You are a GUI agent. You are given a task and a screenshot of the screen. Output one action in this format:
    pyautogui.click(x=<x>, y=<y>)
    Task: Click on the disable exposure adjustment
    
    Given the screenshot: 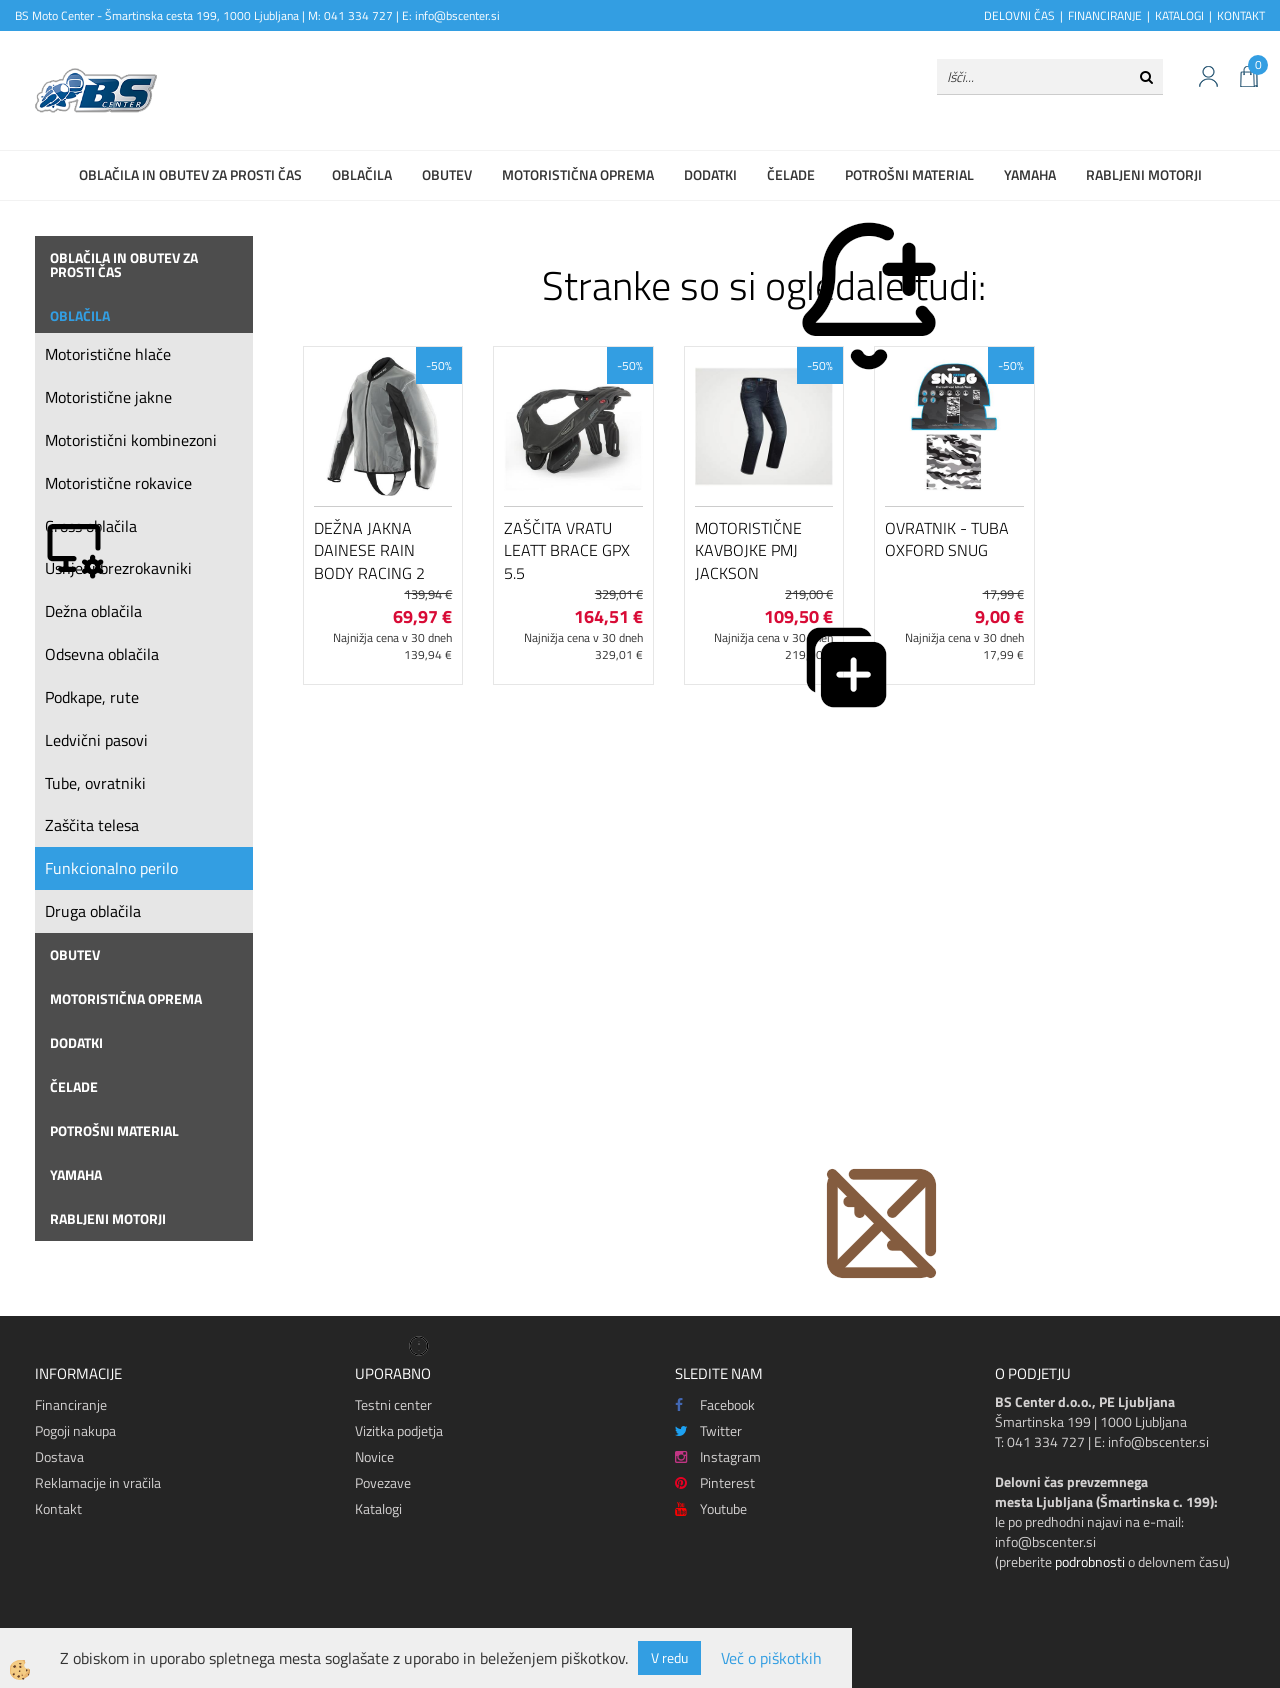 What is the action you would take?
    pyautogui.click(x=881, y=1223)
    